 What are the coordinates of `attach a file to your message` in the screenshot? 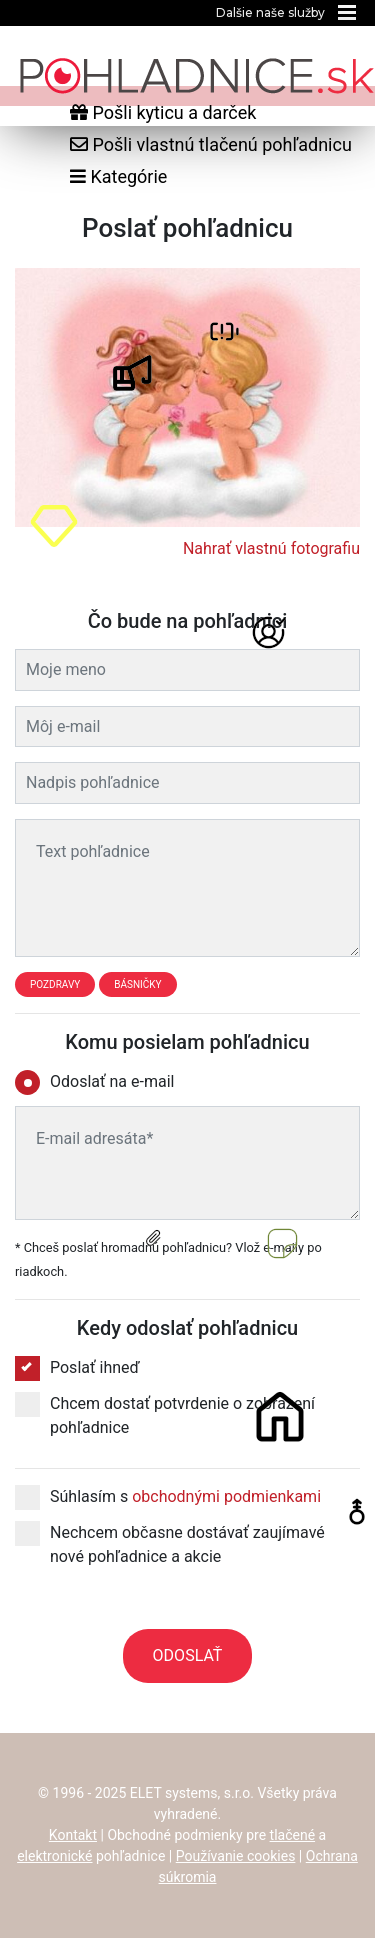 It's located at (153, 1238).